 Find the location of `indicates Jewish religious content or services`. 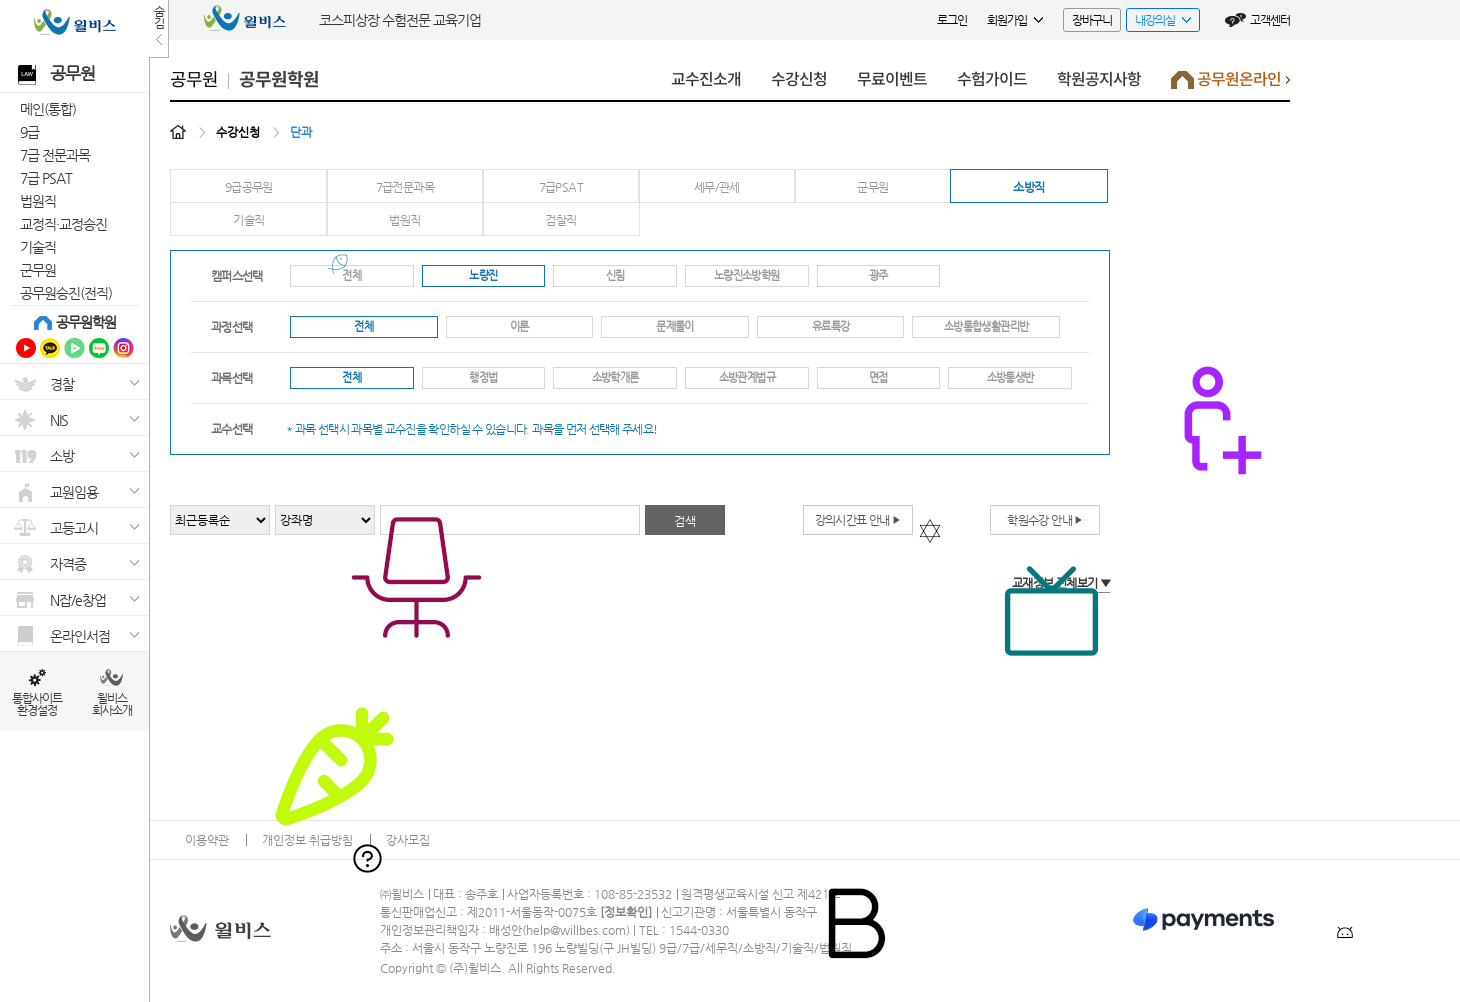

indicates Jewish religious content or services is located at coordinates (930, 531).